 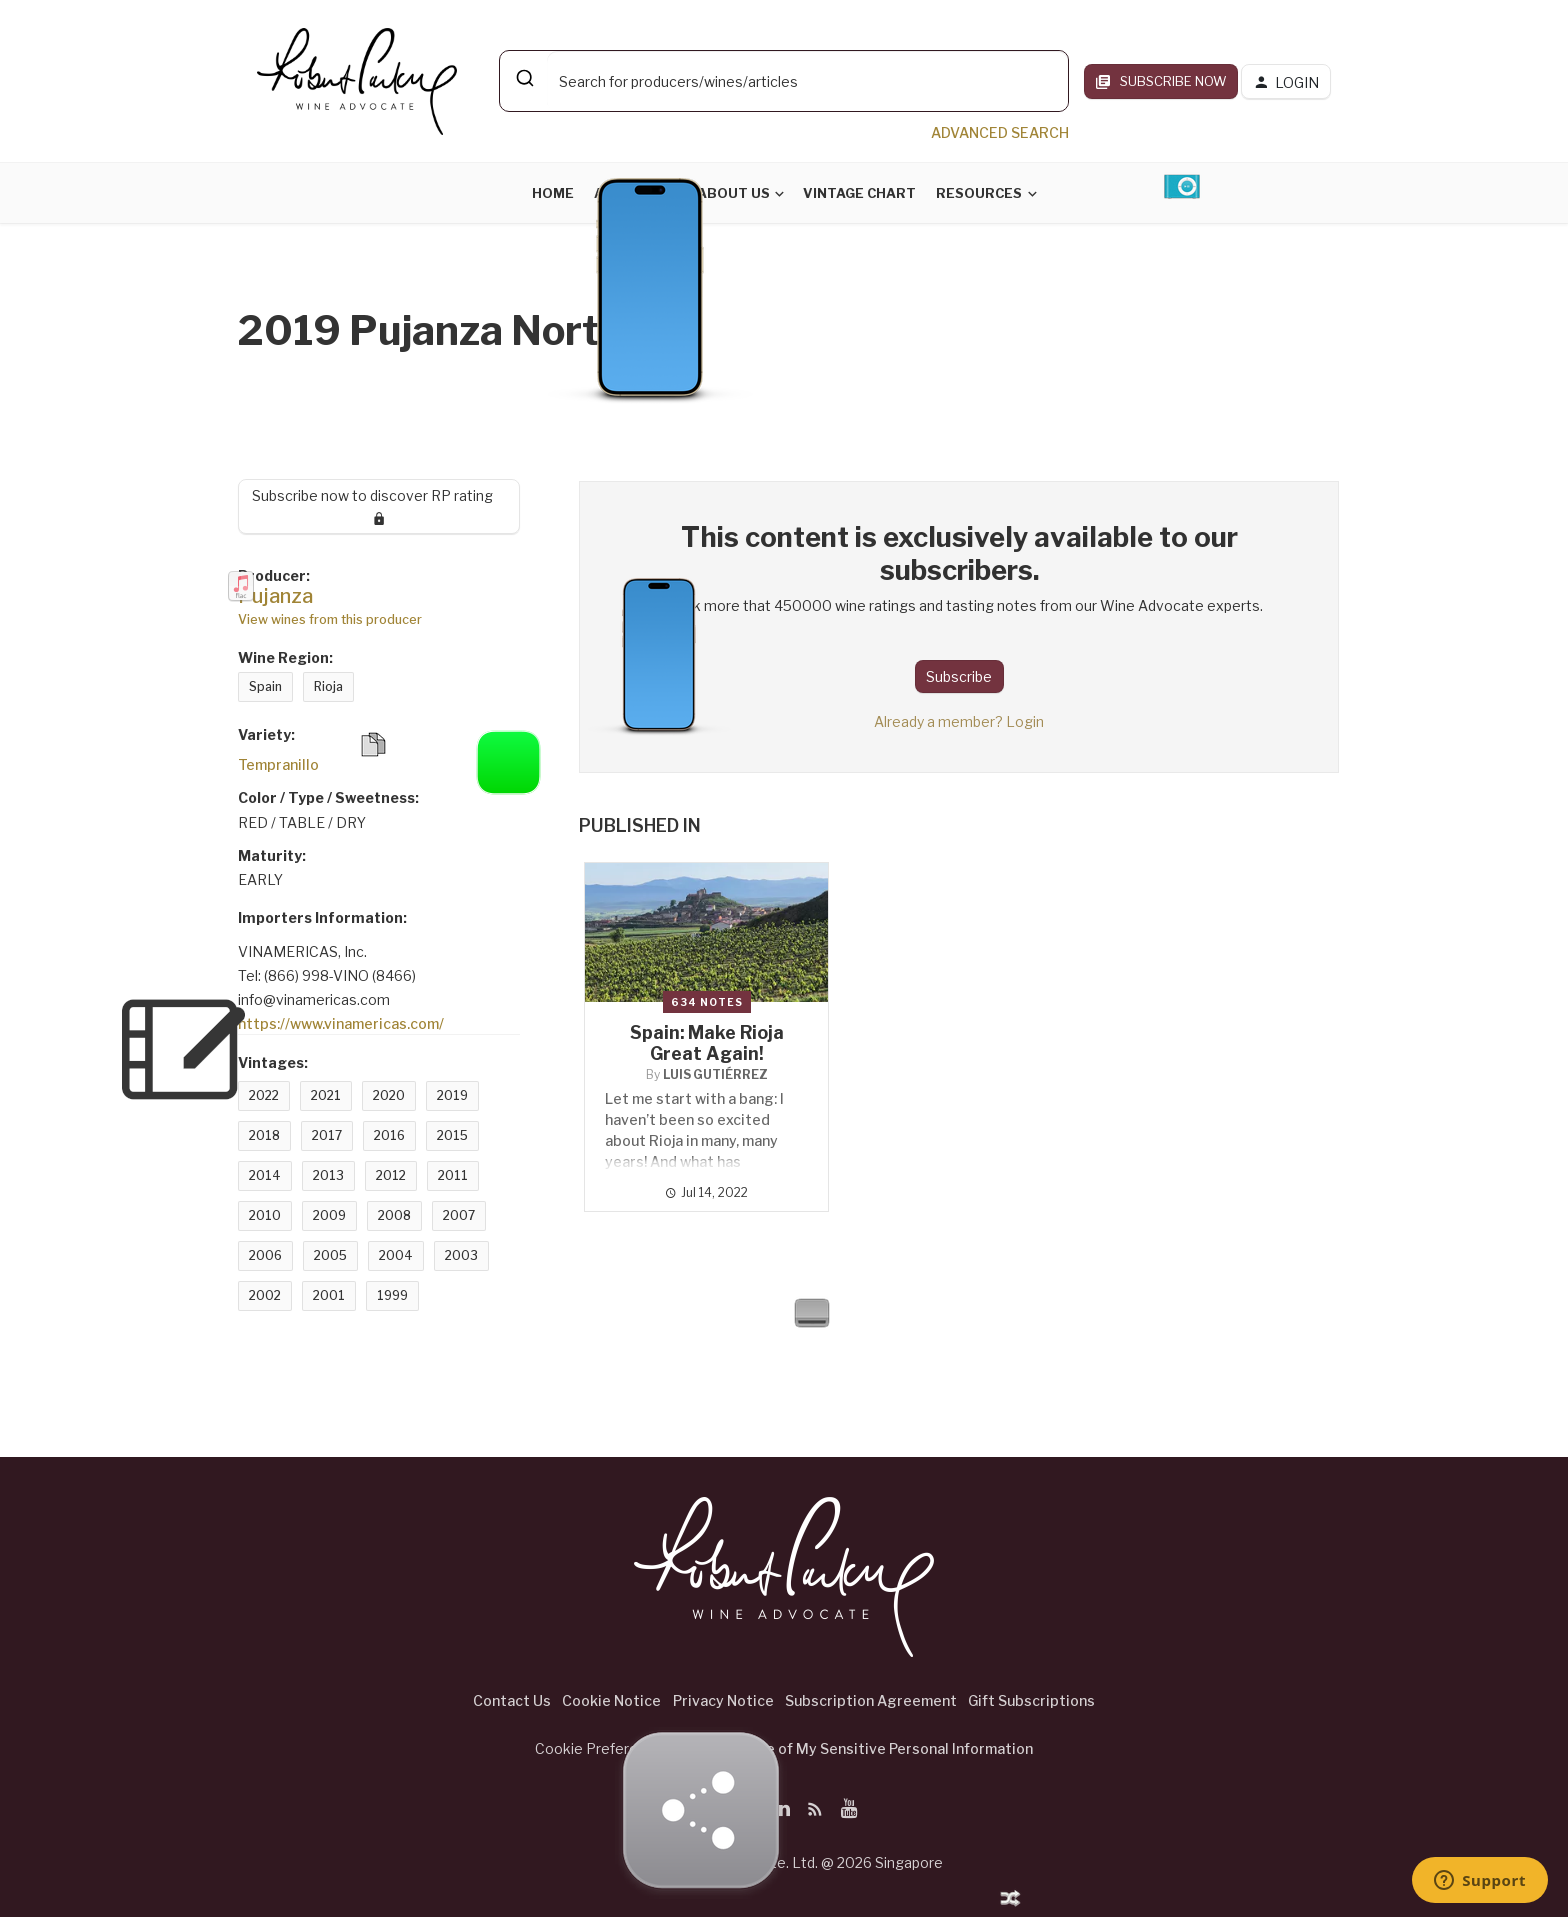 I want to click on iPod shuffle device connected, so click(x=1182, y=180).